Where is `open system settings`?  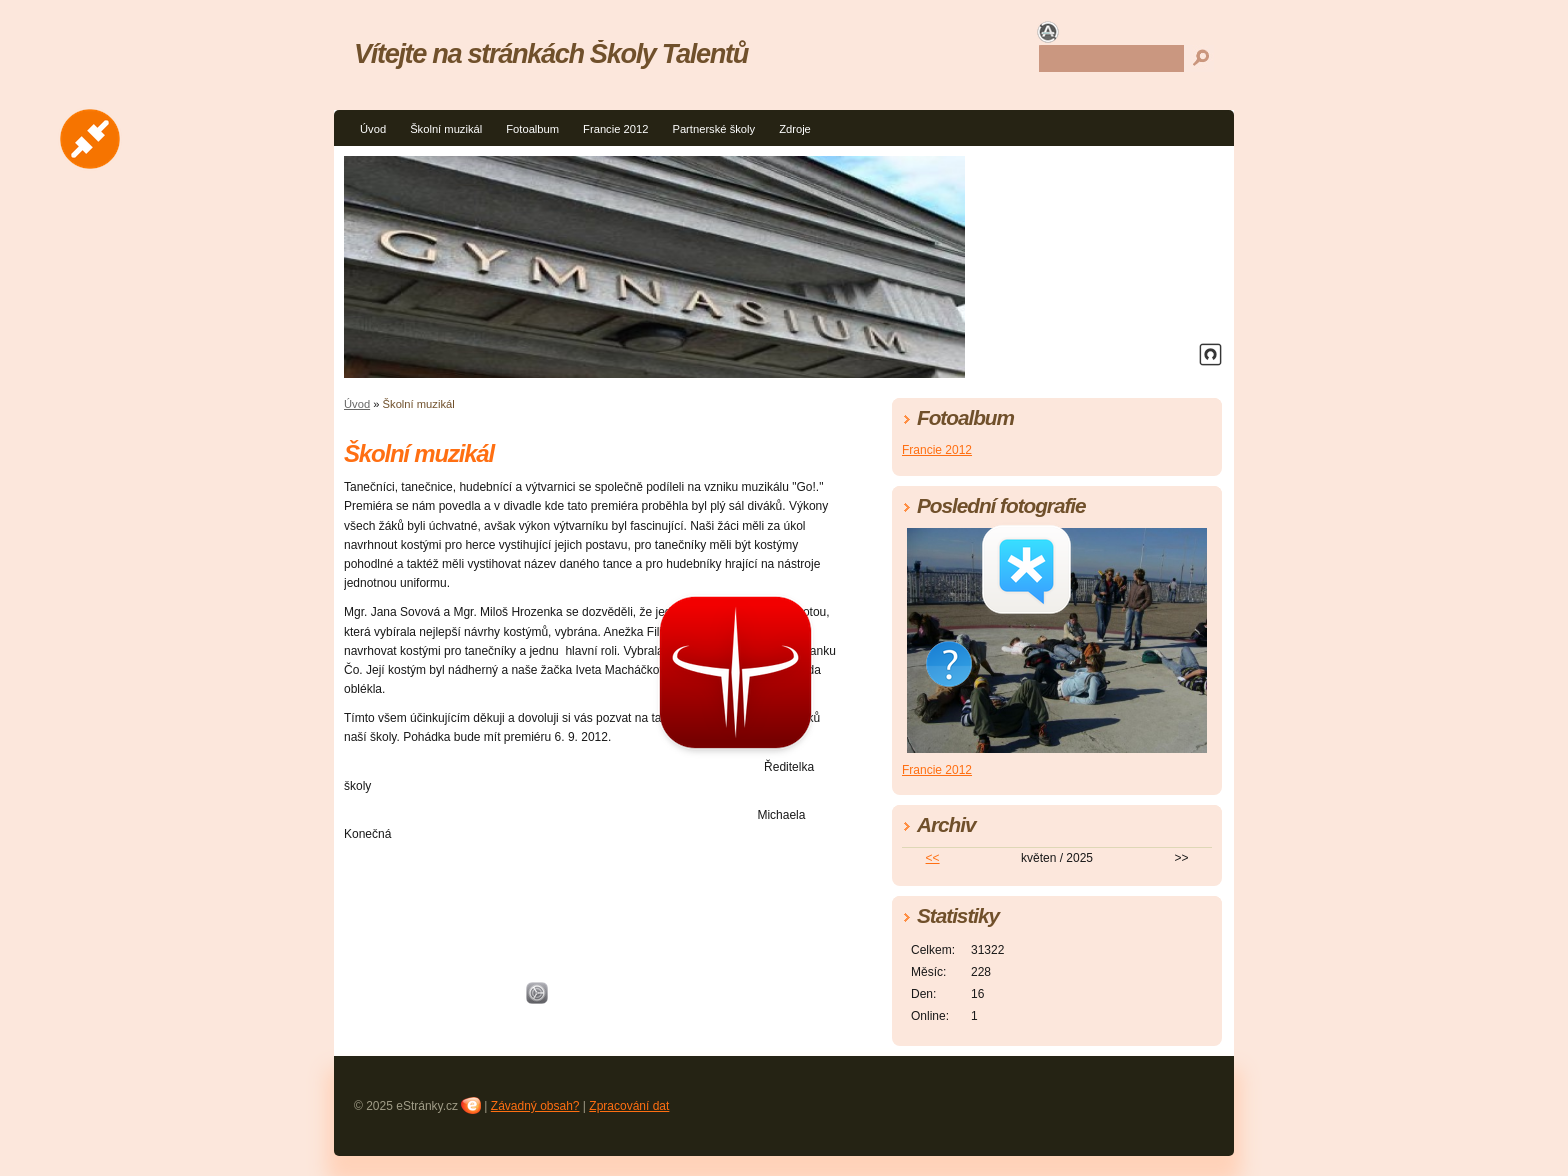 open system settings is located at coordinates (537, 993).